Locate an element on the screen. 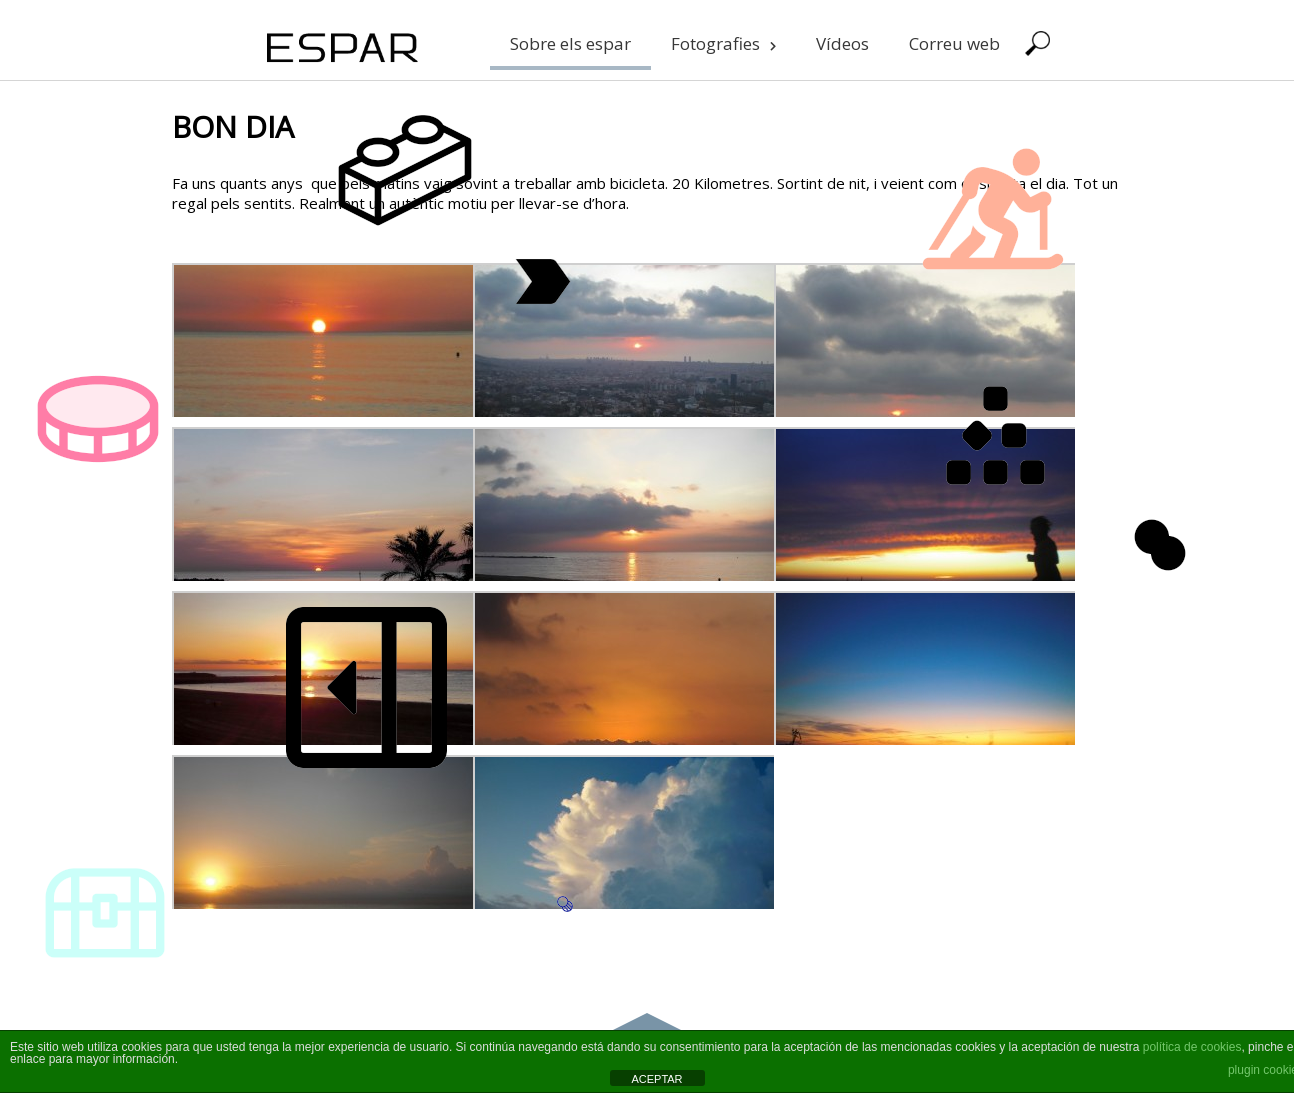  subtract one shape from another is located at coordinates (565, 904).